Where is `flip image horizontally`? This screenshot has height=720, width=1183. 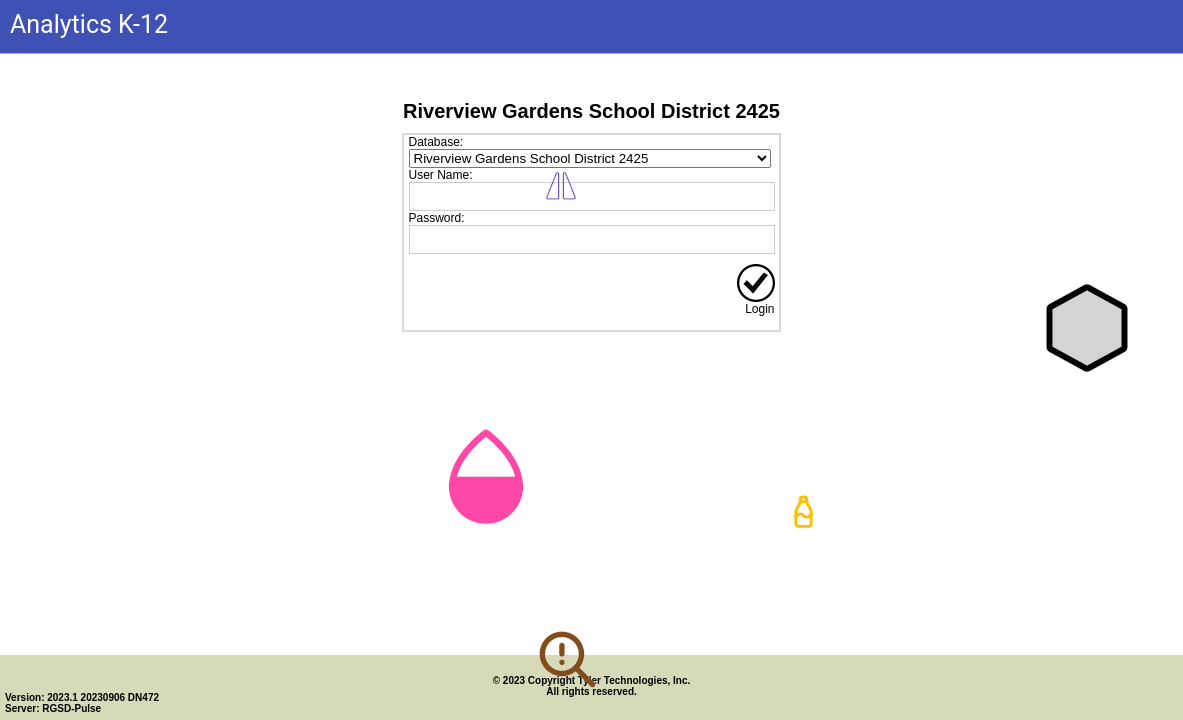
flip image horizontally is located at coordinates (561, 187).